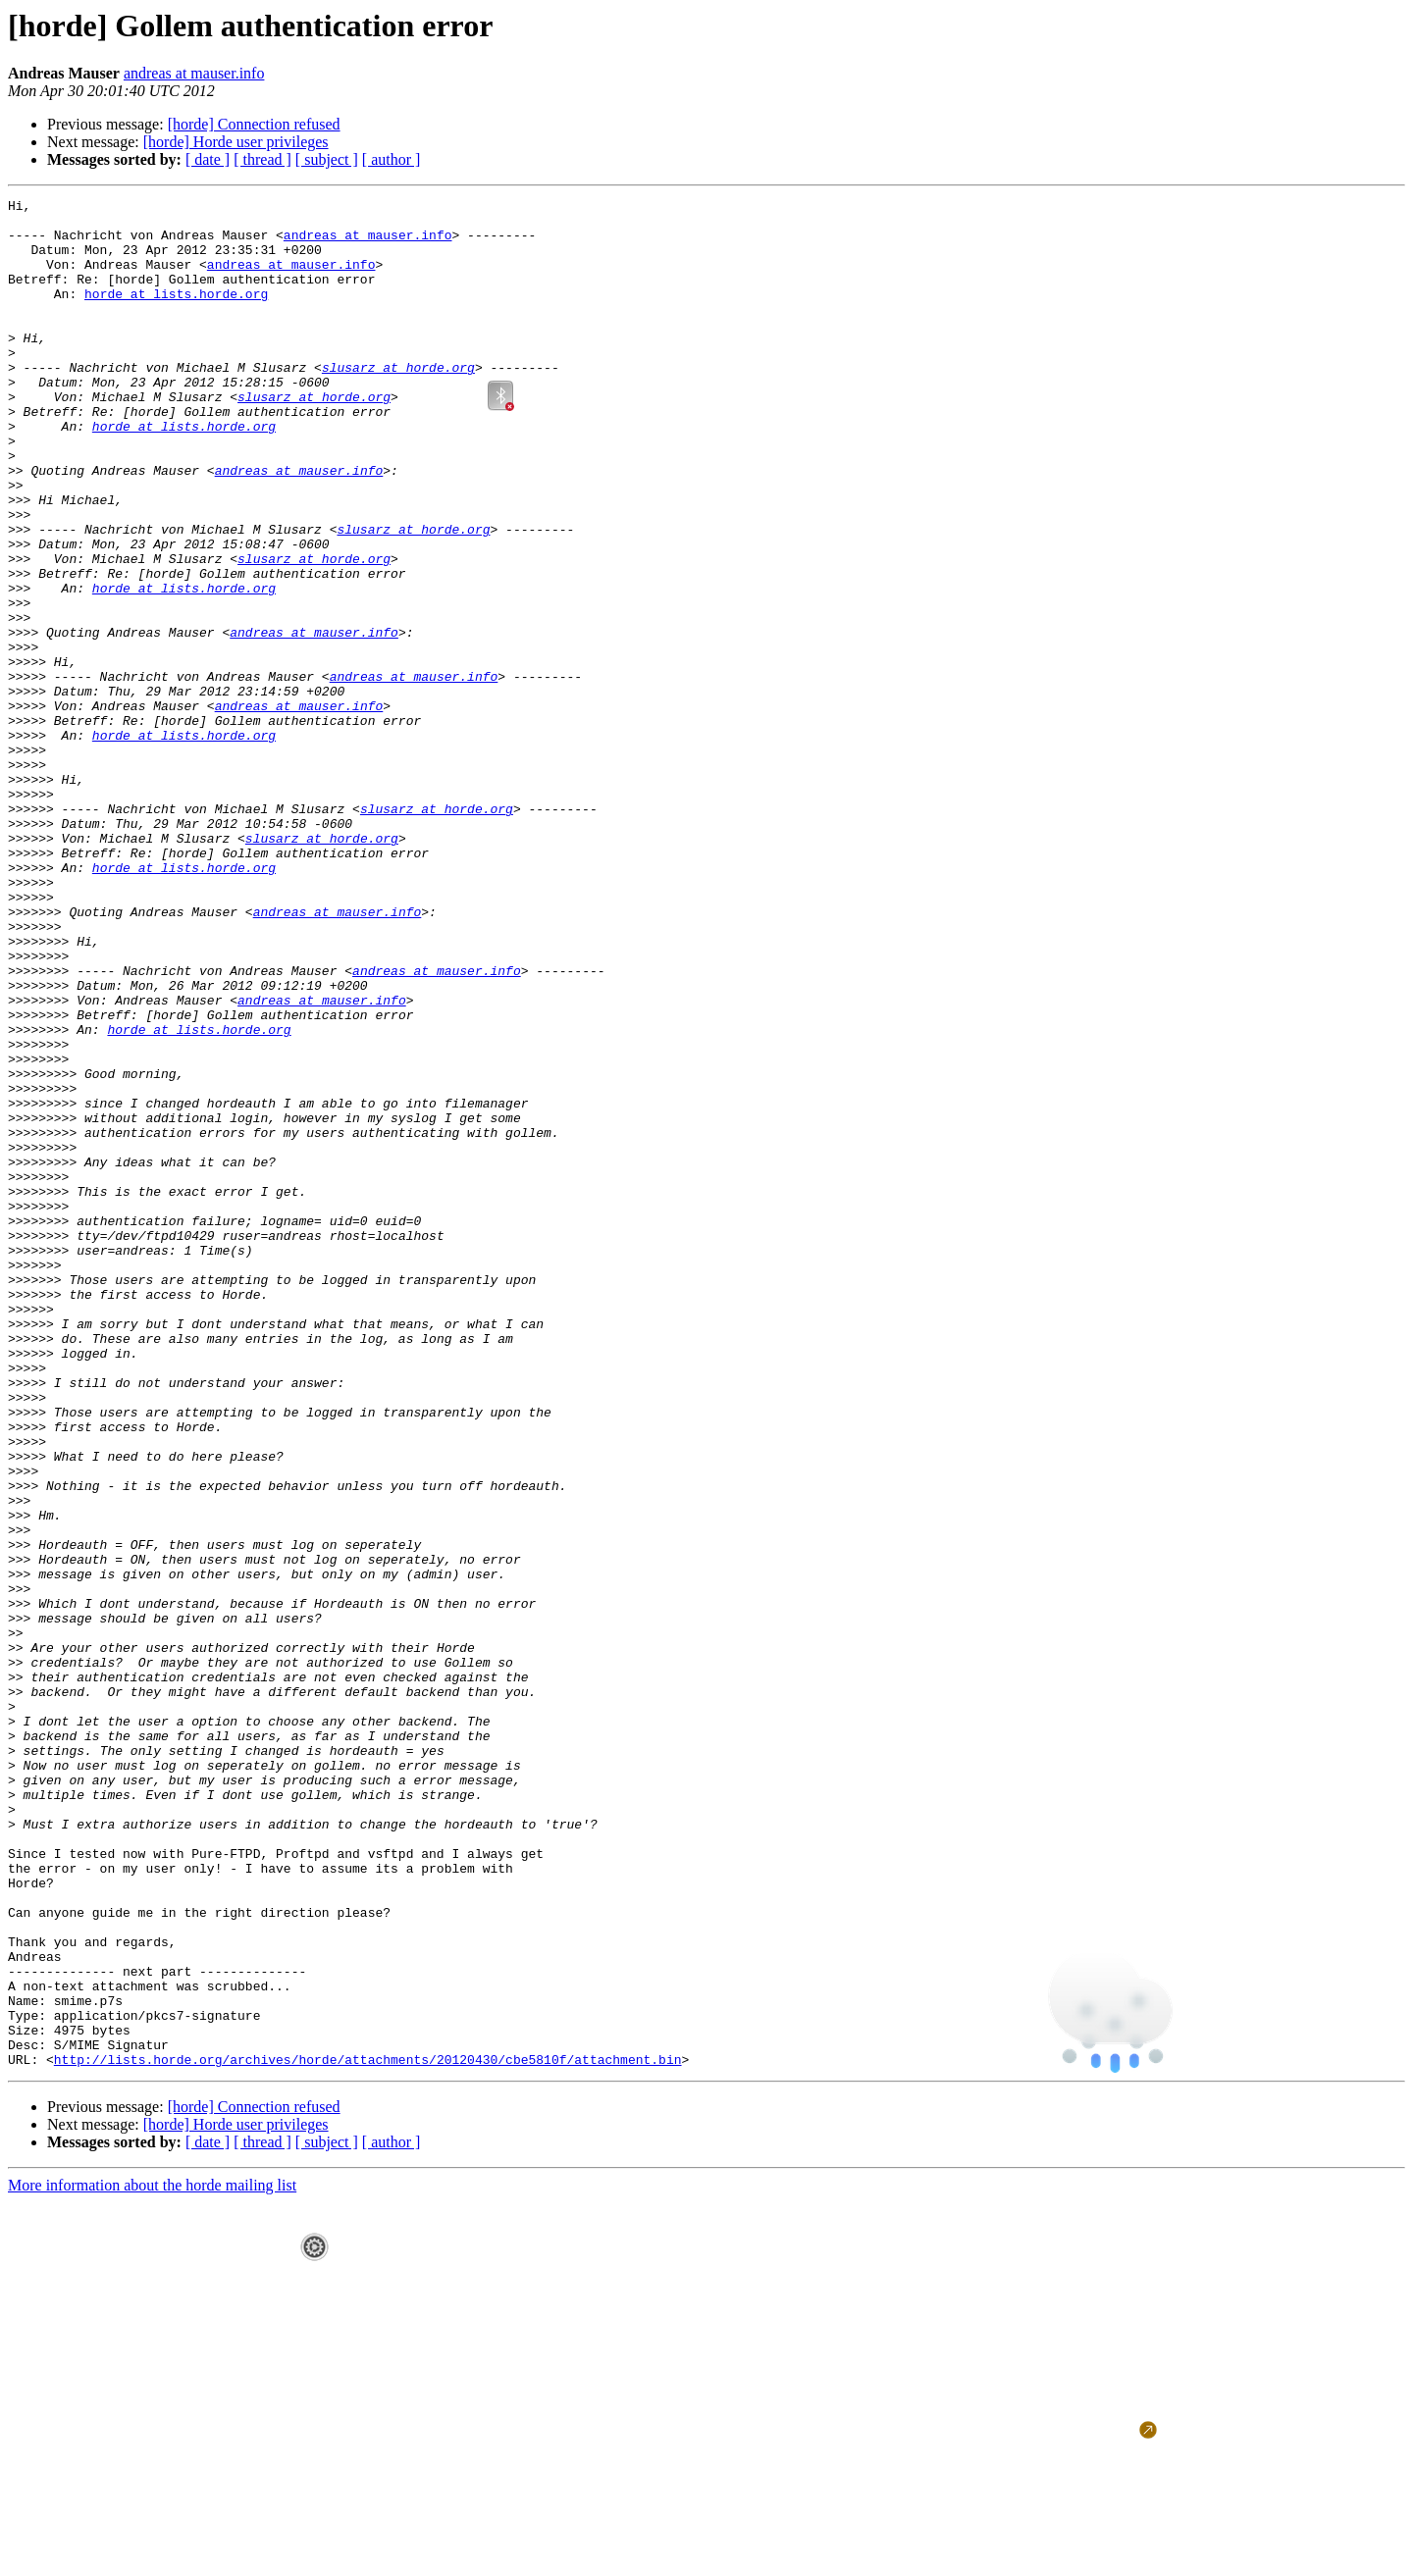 The width and height of the screenshot is (1413, 2576). What do you see at coordinates (1148, 2430) in the screenshot?
I see `indicates a symbolic link or shortcut to another file` at bounding box center [1148, 2430].